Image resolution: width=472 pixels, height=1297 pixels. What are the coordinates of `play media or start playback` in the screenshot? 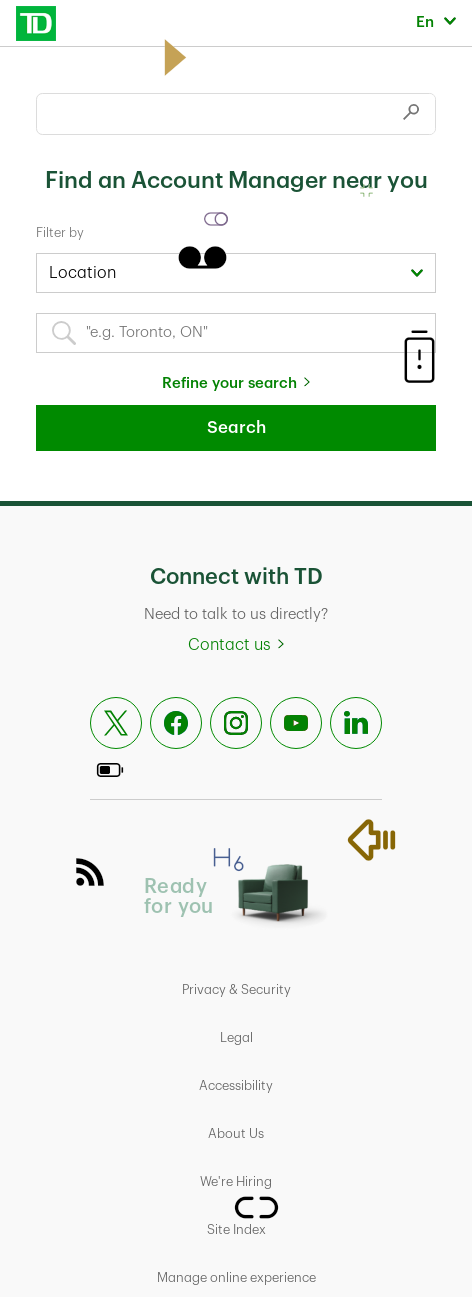 It's located at (175, 57).